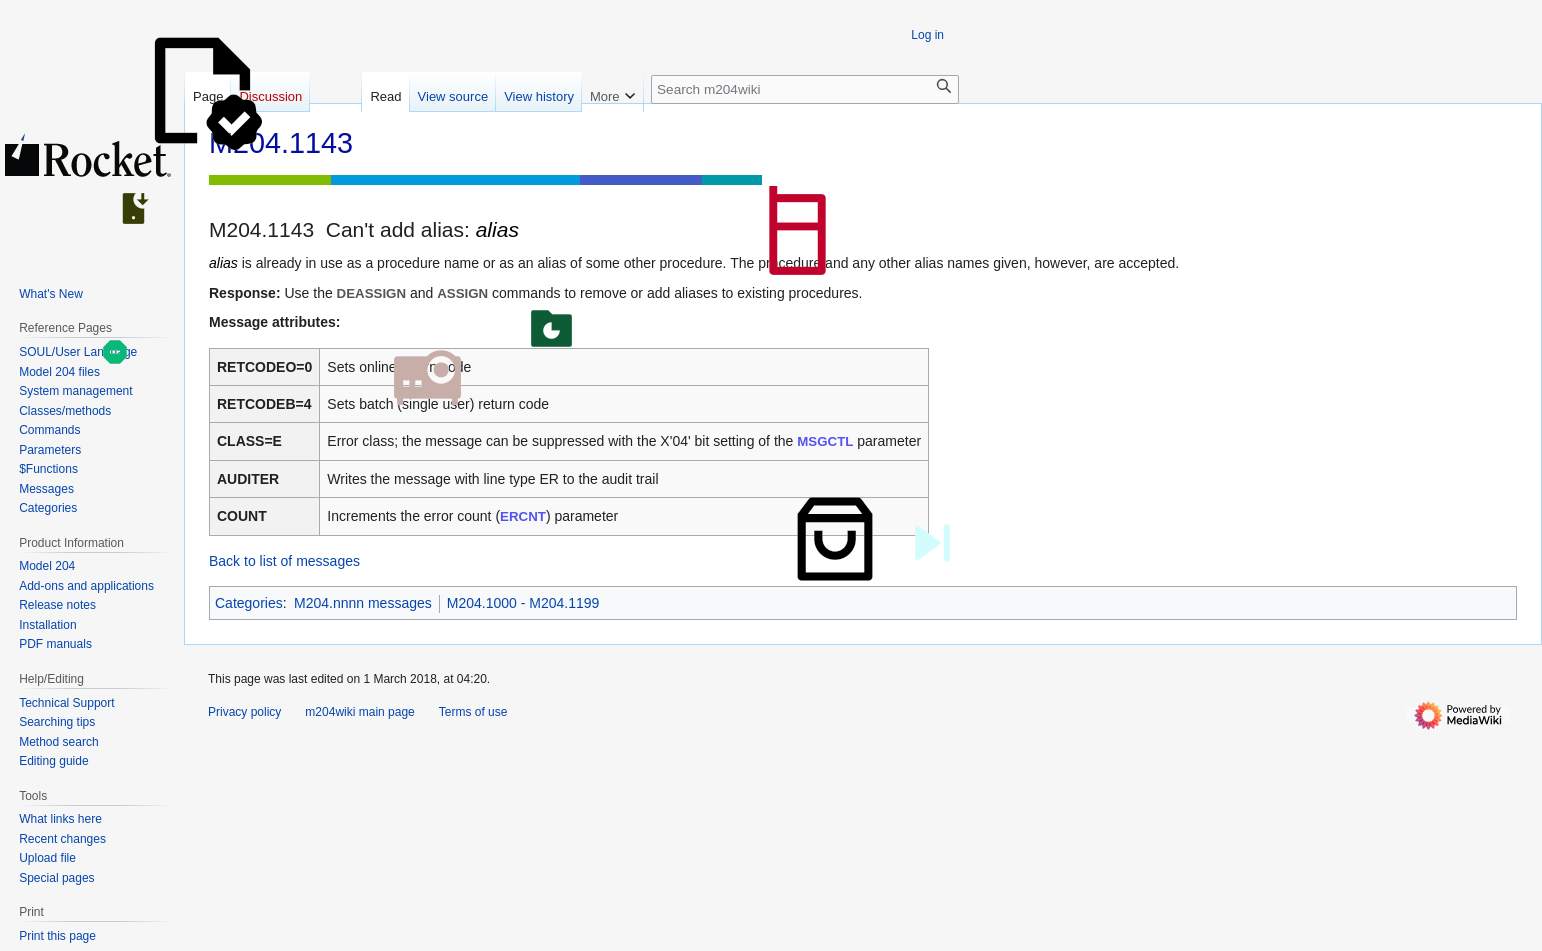 This screenshot has height=951, width=1542. Describe the element at coordinates (797, 234) in the screenshot. I see `access mobile device settings` at that location.